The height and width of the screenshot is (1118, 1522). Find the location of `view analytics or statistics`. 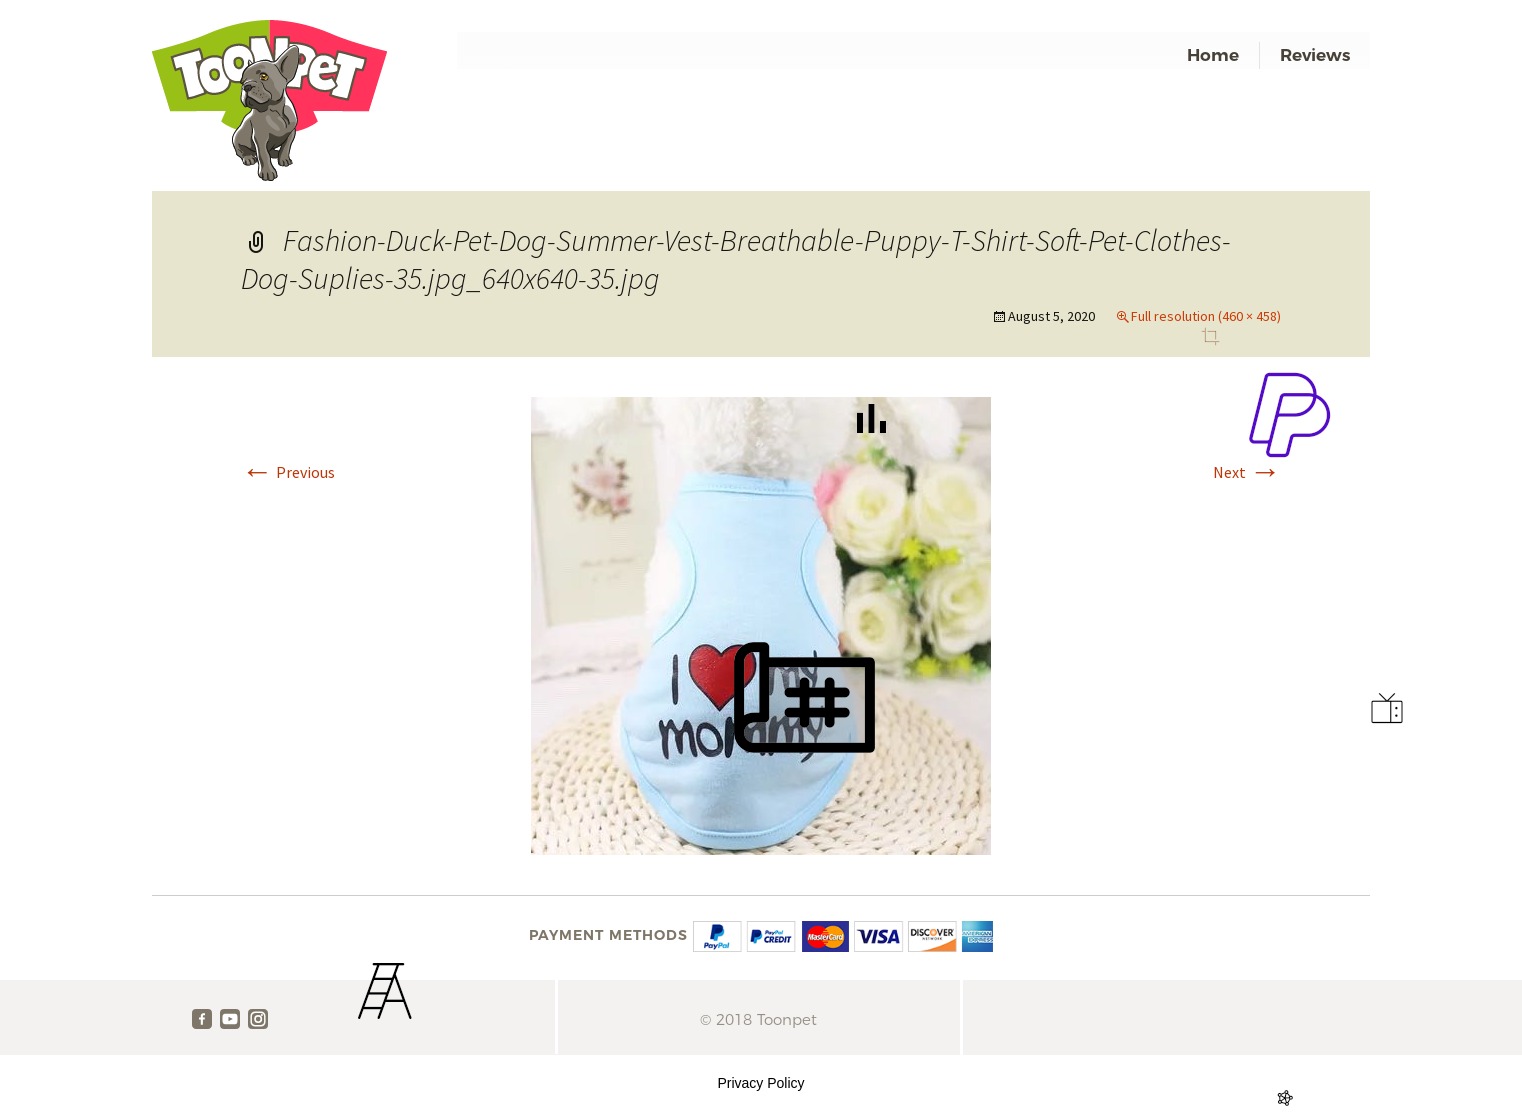

view analytics or statistics is located at coordinates (871, 418).